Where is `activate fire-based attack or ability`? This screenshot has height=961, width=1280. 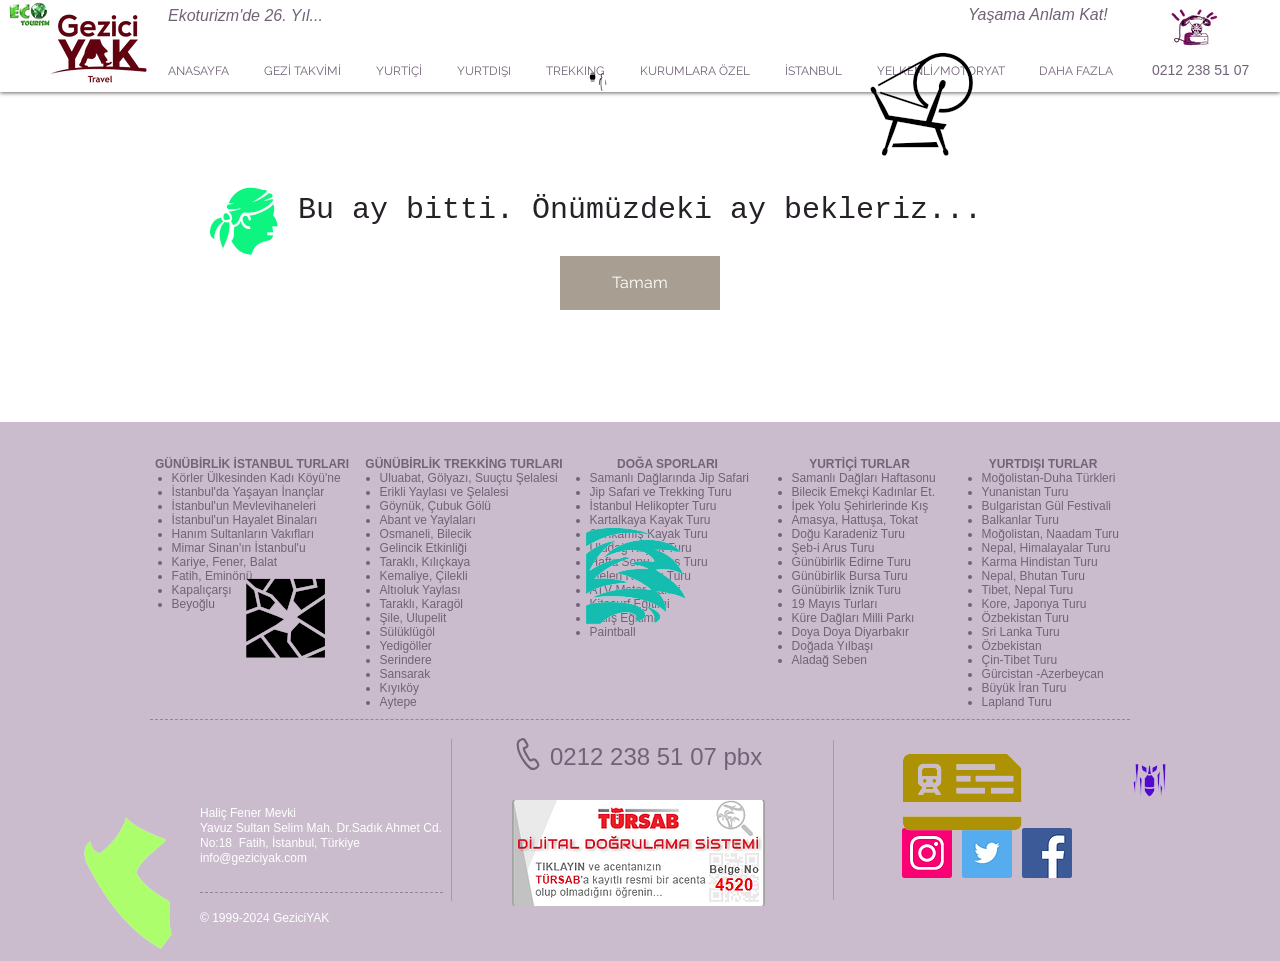 activate fire-based attack or ability is located at coordinates (636, 574).